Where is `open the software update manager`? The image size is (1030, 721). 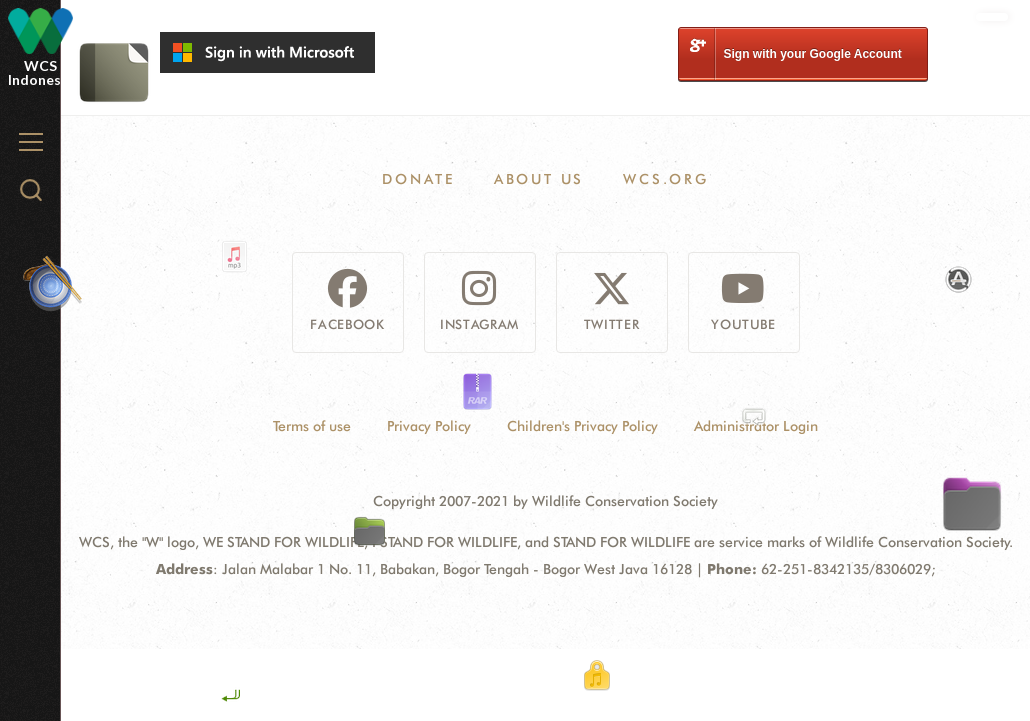
open the software update manager is located at coordinates (958, 279).